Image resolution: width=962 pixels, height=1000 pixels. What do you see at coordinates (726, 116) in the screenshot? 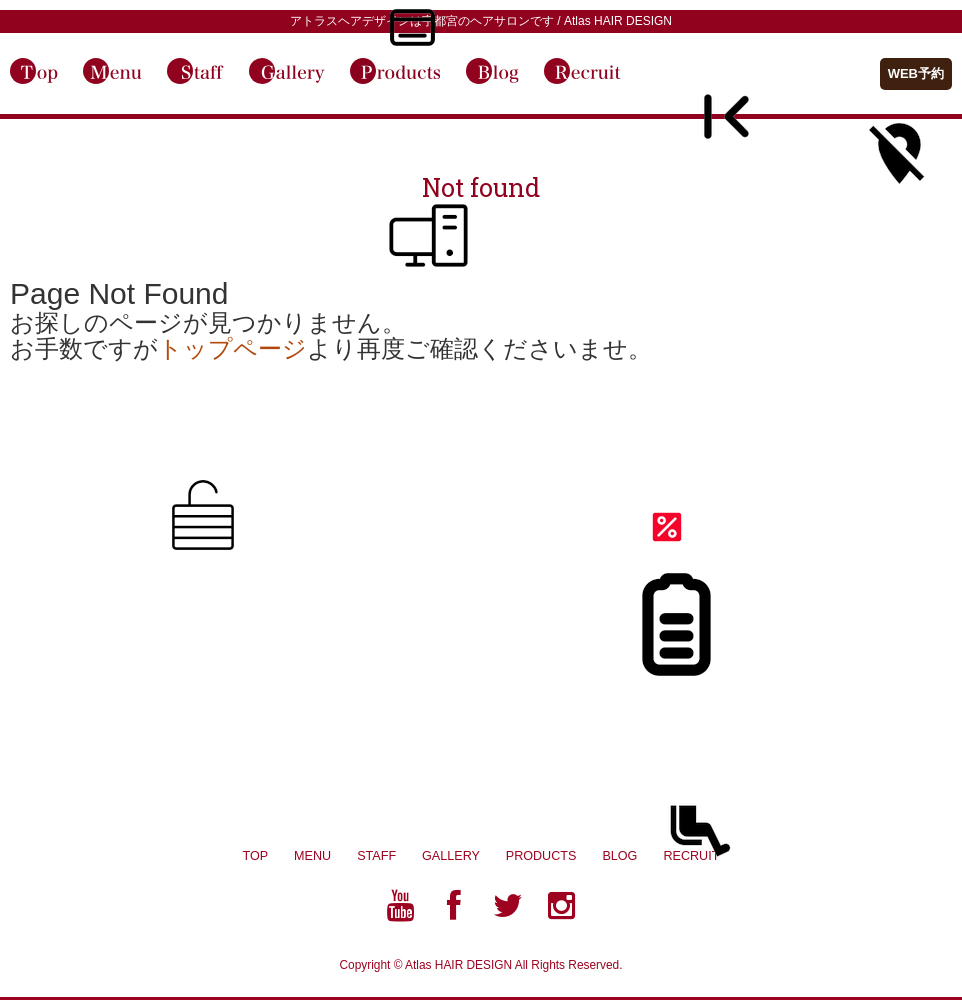
I see `go to first page` at bounding box center [726, 116].